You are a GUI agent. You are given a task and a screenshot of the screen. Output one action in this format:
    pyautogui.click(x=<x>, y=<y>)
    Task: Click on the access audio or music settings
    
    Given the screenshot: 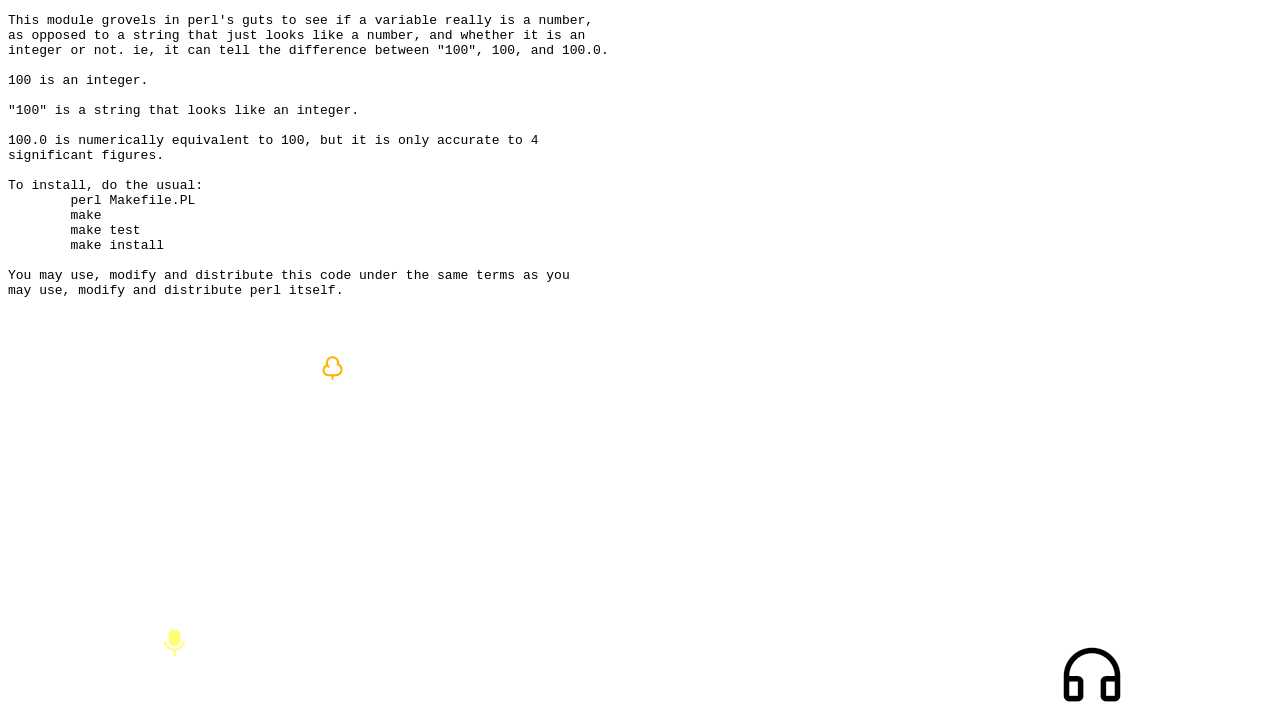 What is the action you would take?
    pyautogui.click(x=1092, y=676)
    